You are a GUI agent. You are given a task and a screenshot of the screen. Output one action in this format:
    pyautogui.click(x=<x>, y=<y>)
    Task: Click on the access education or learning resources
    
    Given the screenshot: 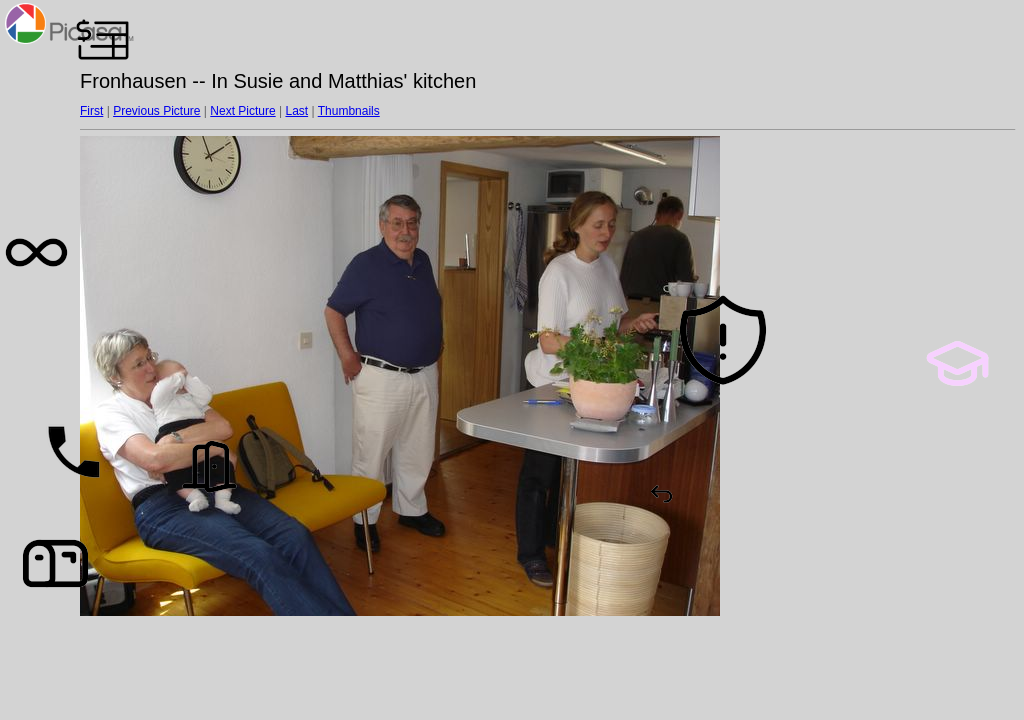 What is the action you would take?
    pyautogui.click(x=957, y=363)
    